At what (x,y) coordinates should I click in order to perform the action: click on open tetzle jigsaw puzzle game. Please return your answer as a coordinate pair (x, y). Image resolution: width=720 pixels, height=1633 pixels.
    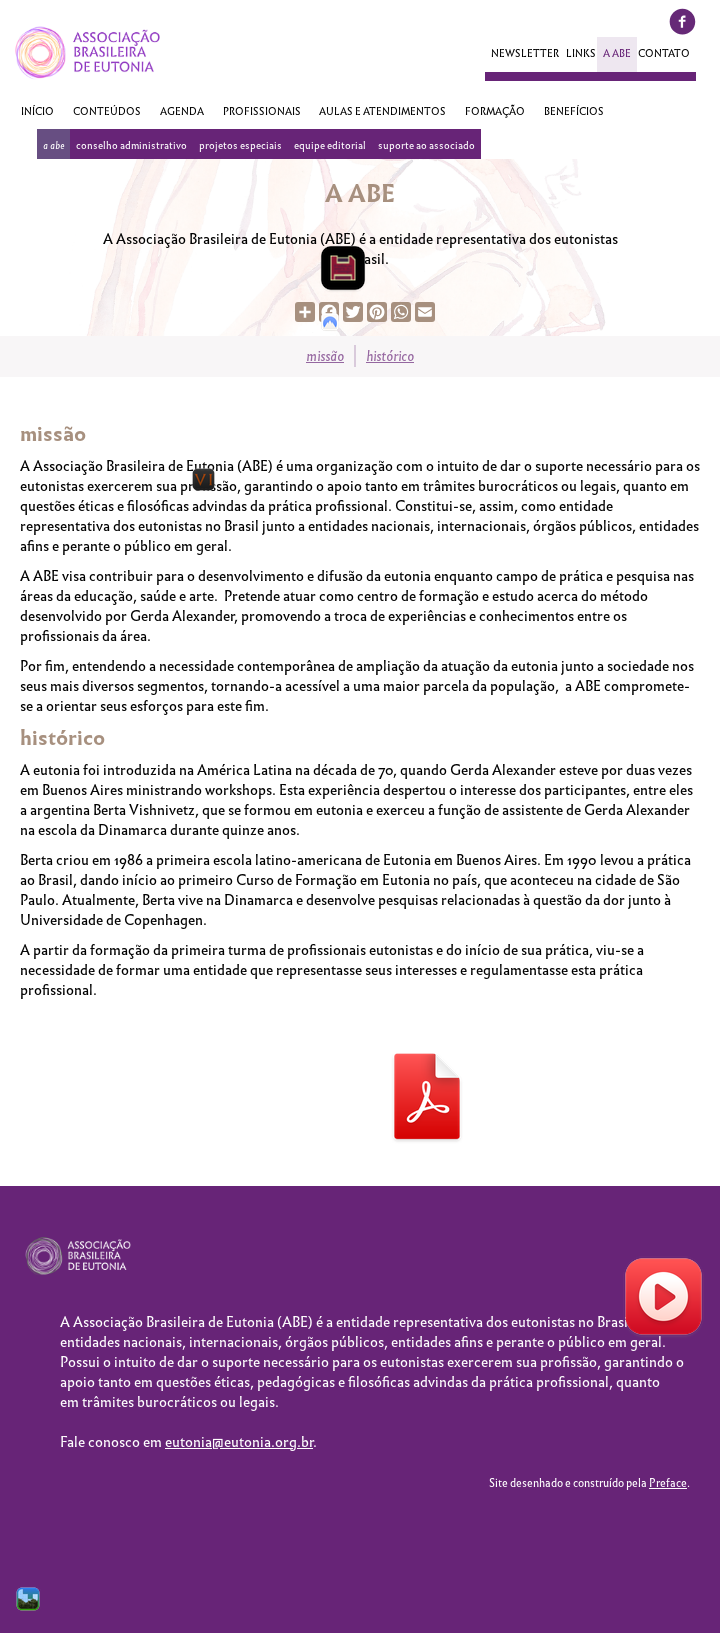
    Looking at the image, I should click on (28, 1599).